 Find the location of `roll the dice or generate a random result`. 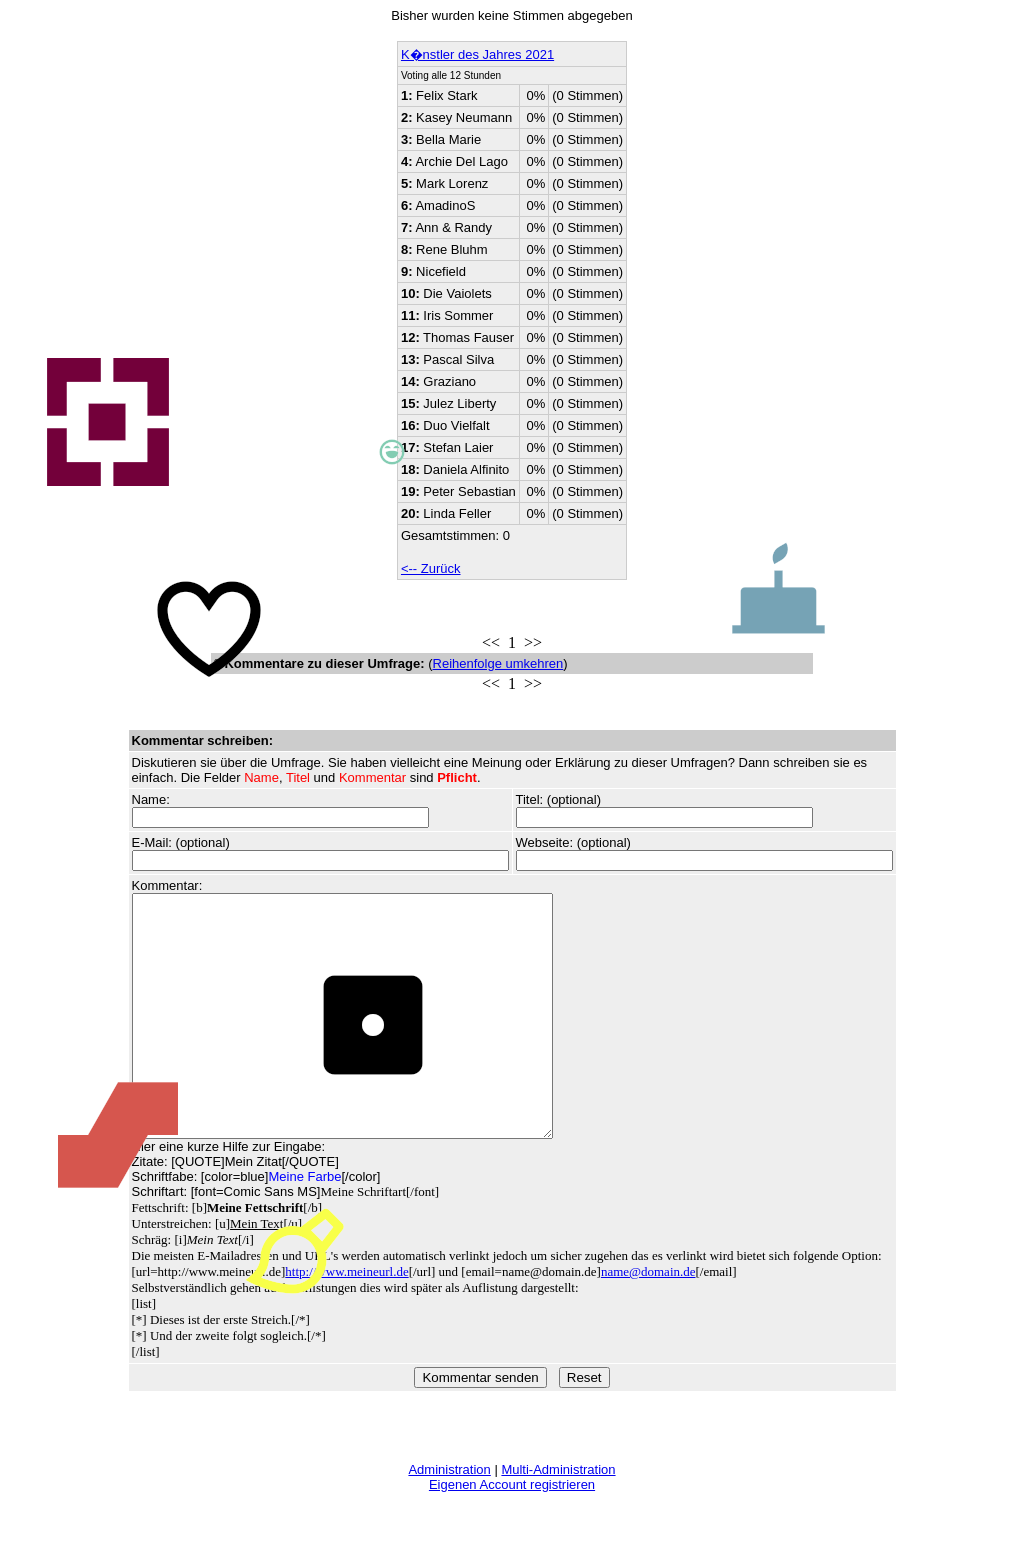

roll the dice or generate a random result is located at coordinates (373, 1025).